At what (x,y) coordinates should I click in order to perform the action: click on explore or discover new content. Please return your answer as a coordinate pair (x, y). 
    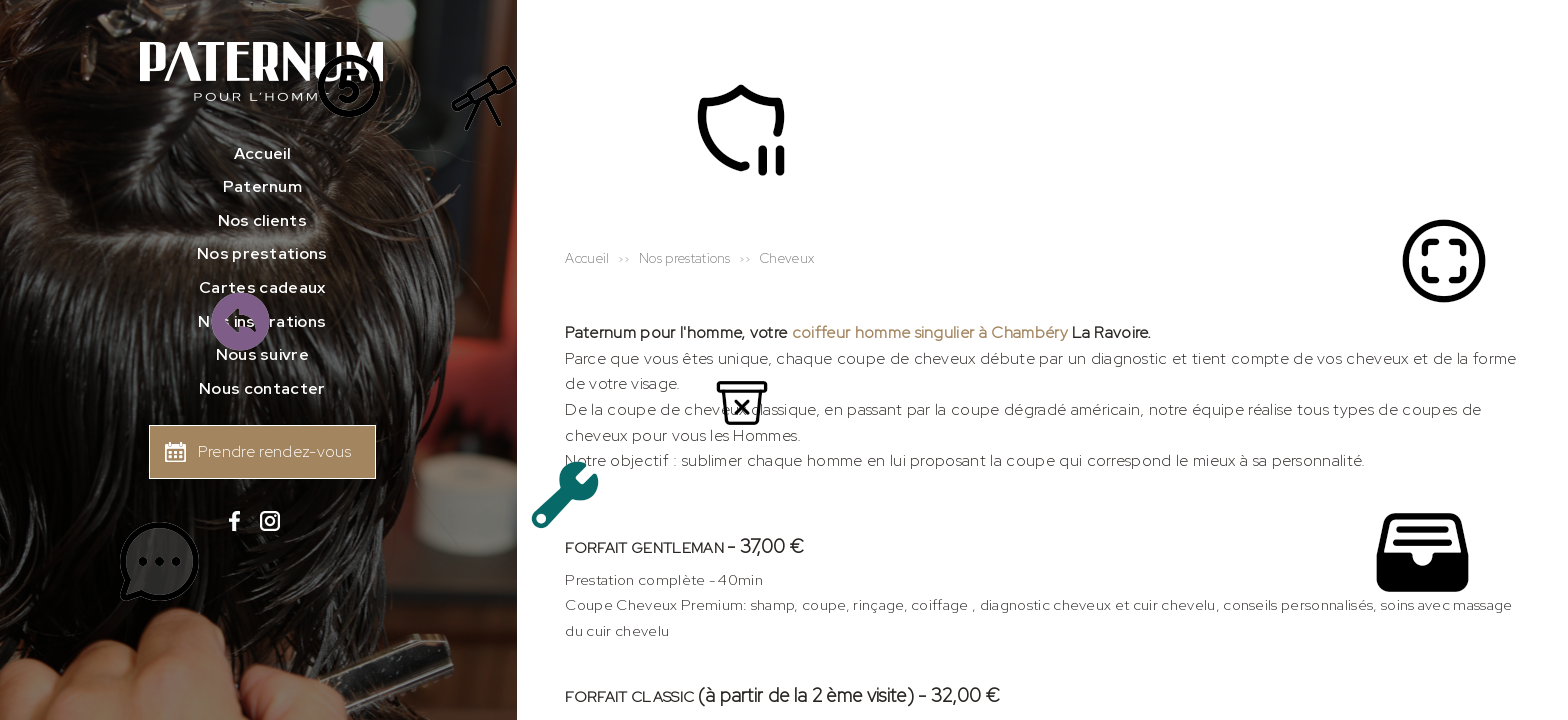
    Looking at the image, I should click on (484, 98).